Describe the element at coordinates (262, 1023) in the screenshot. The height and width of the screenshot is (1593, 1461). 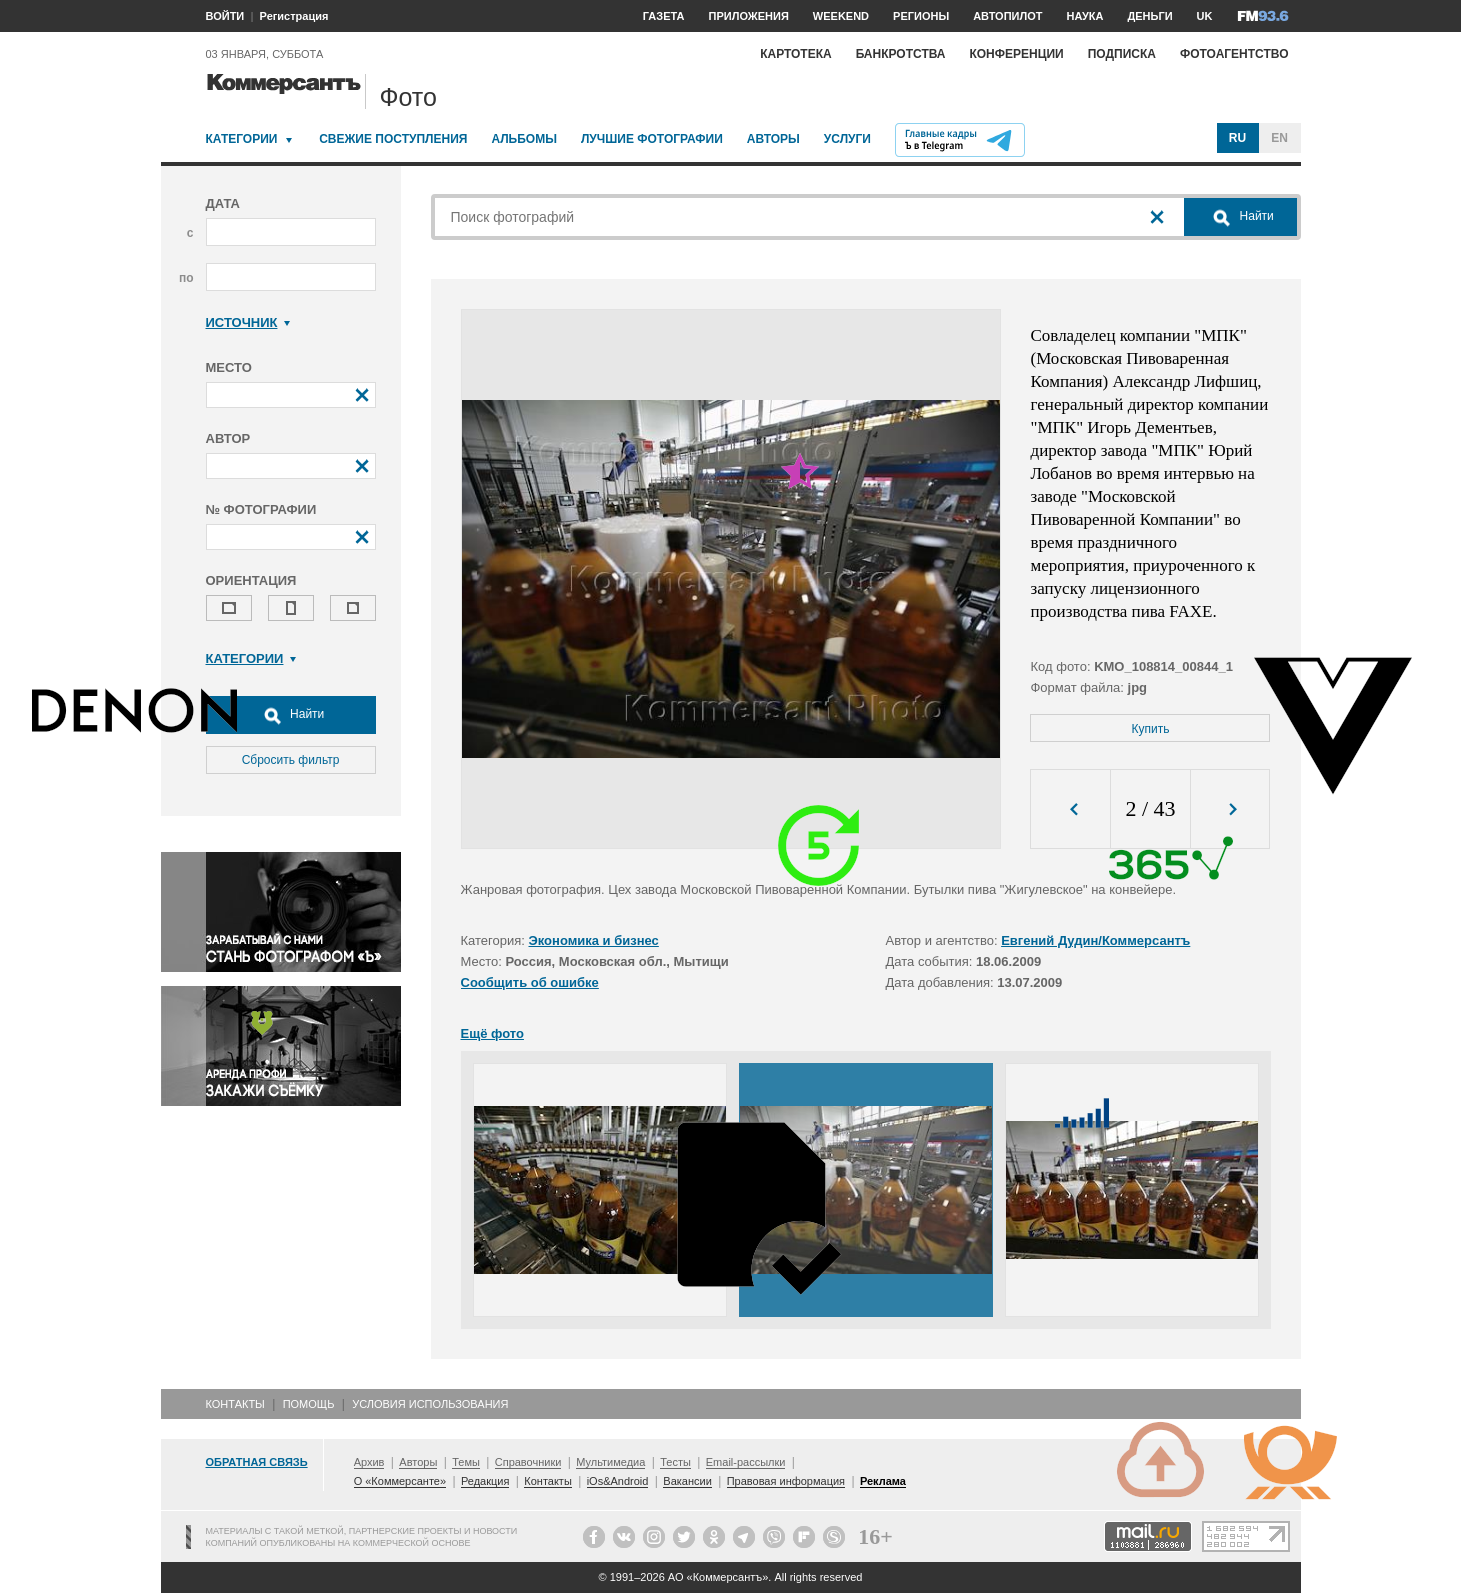
I see `open the Uptime Kuma monitoring dashboard` at that location.